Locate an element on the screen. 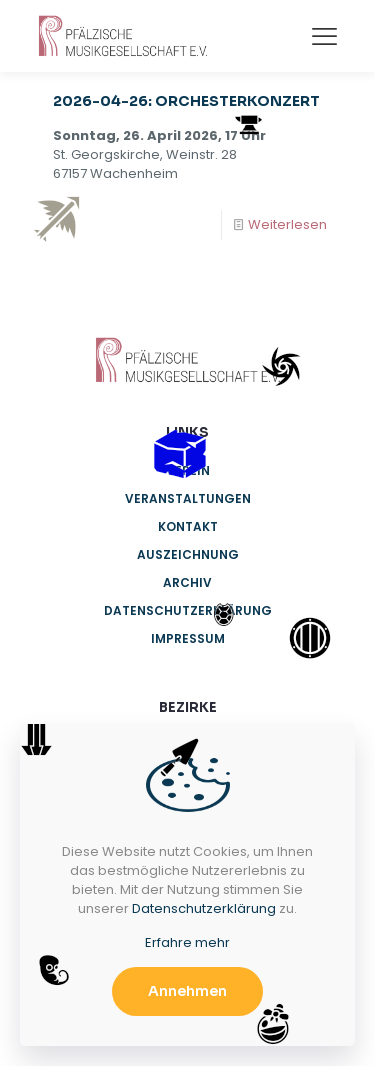 The width and height of the screenshot is (375, 1066). equip turtle shell armor or shield is located at coordinates (223, 614).